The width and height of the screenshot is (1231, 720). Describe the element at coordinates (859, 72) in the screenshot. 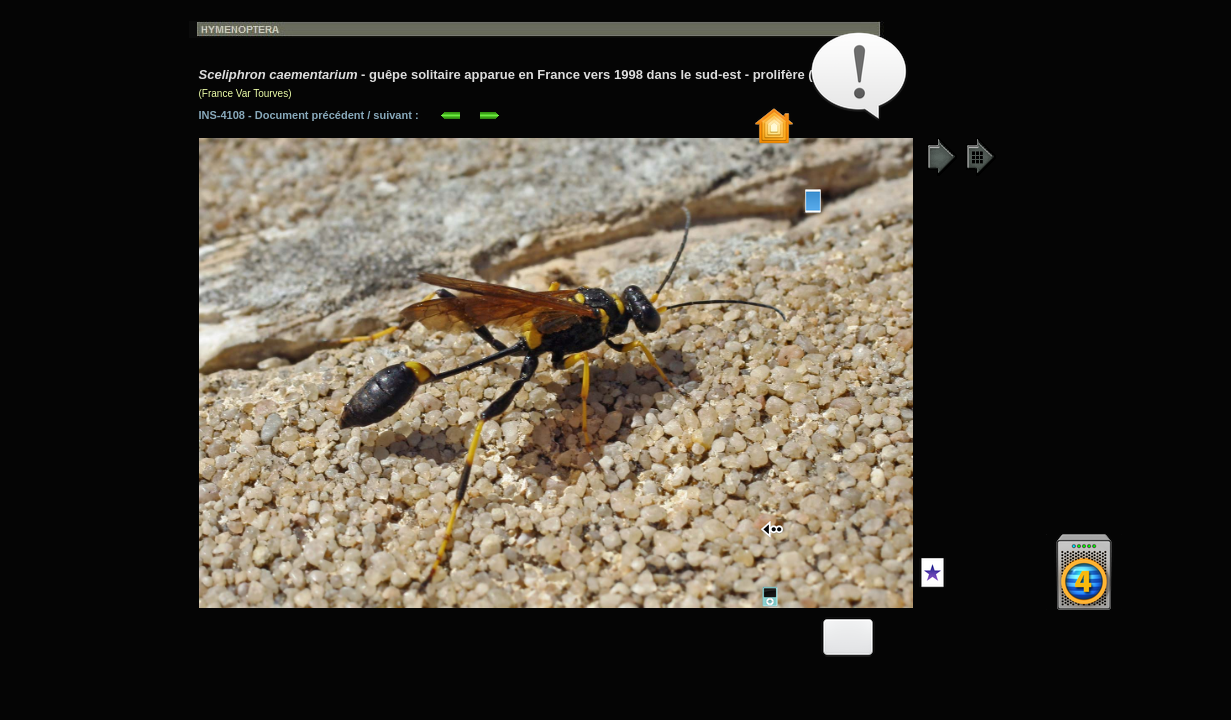

I see `indicates an important notification or alert message` at that location.